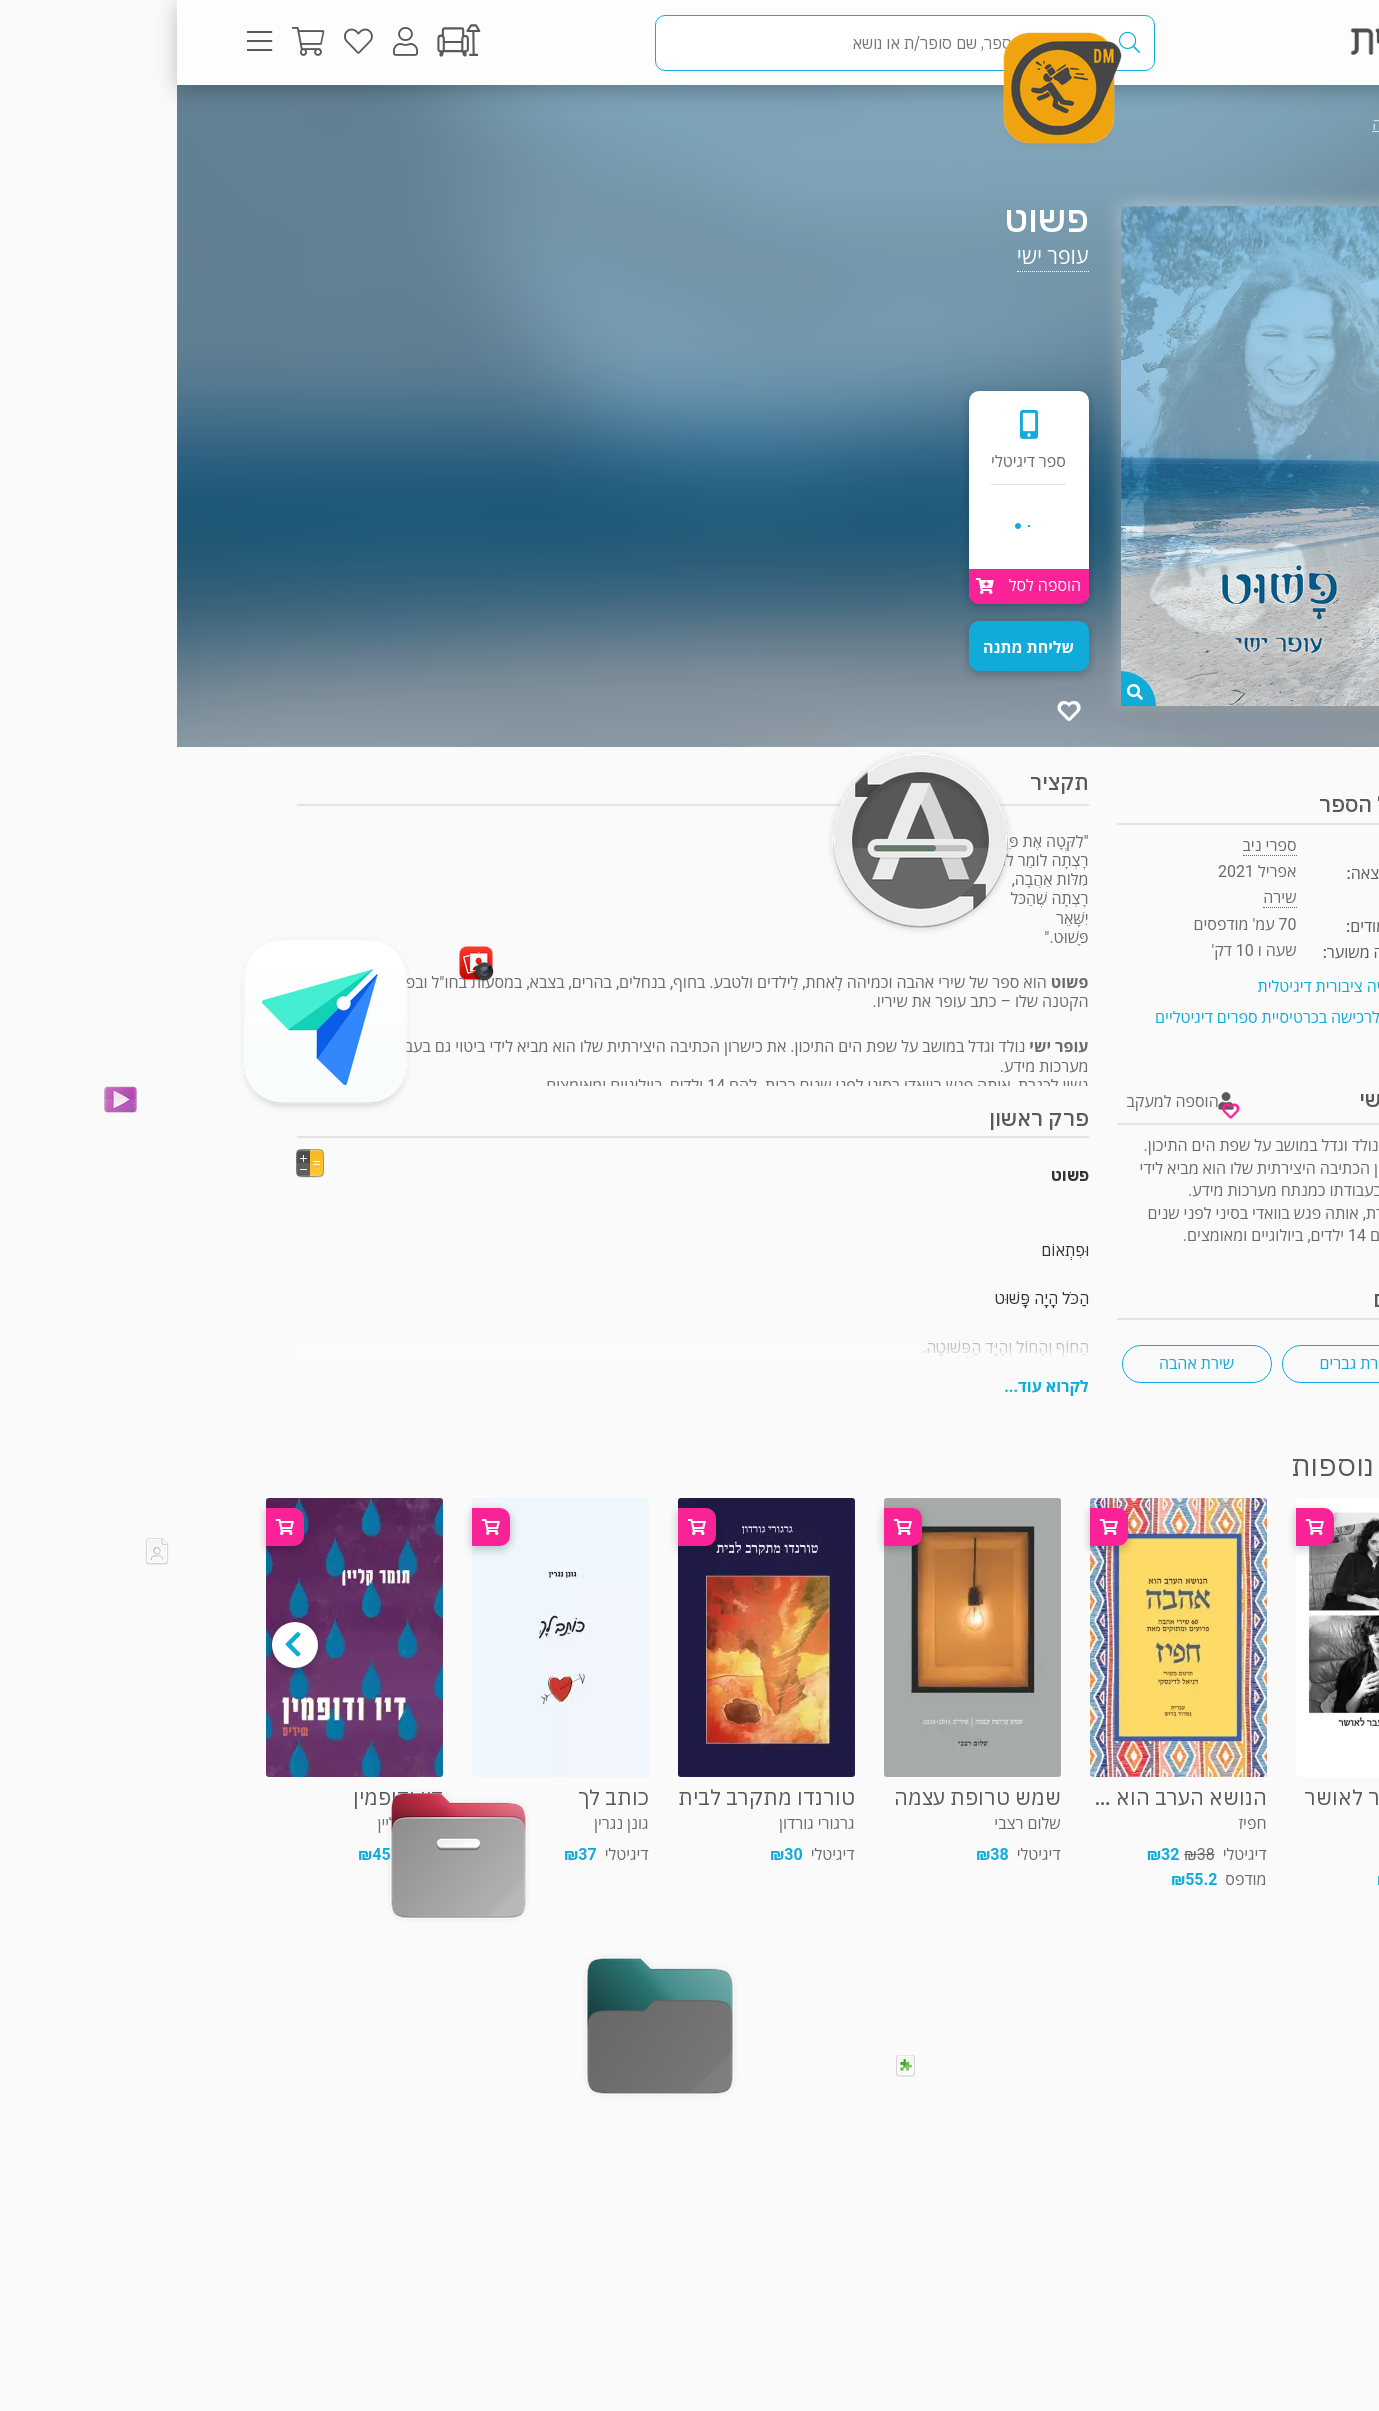  What do you see at coordinates (476, 963) in the screenshot?
I see `open cheese webcam app` at bounding box center [476, 963].